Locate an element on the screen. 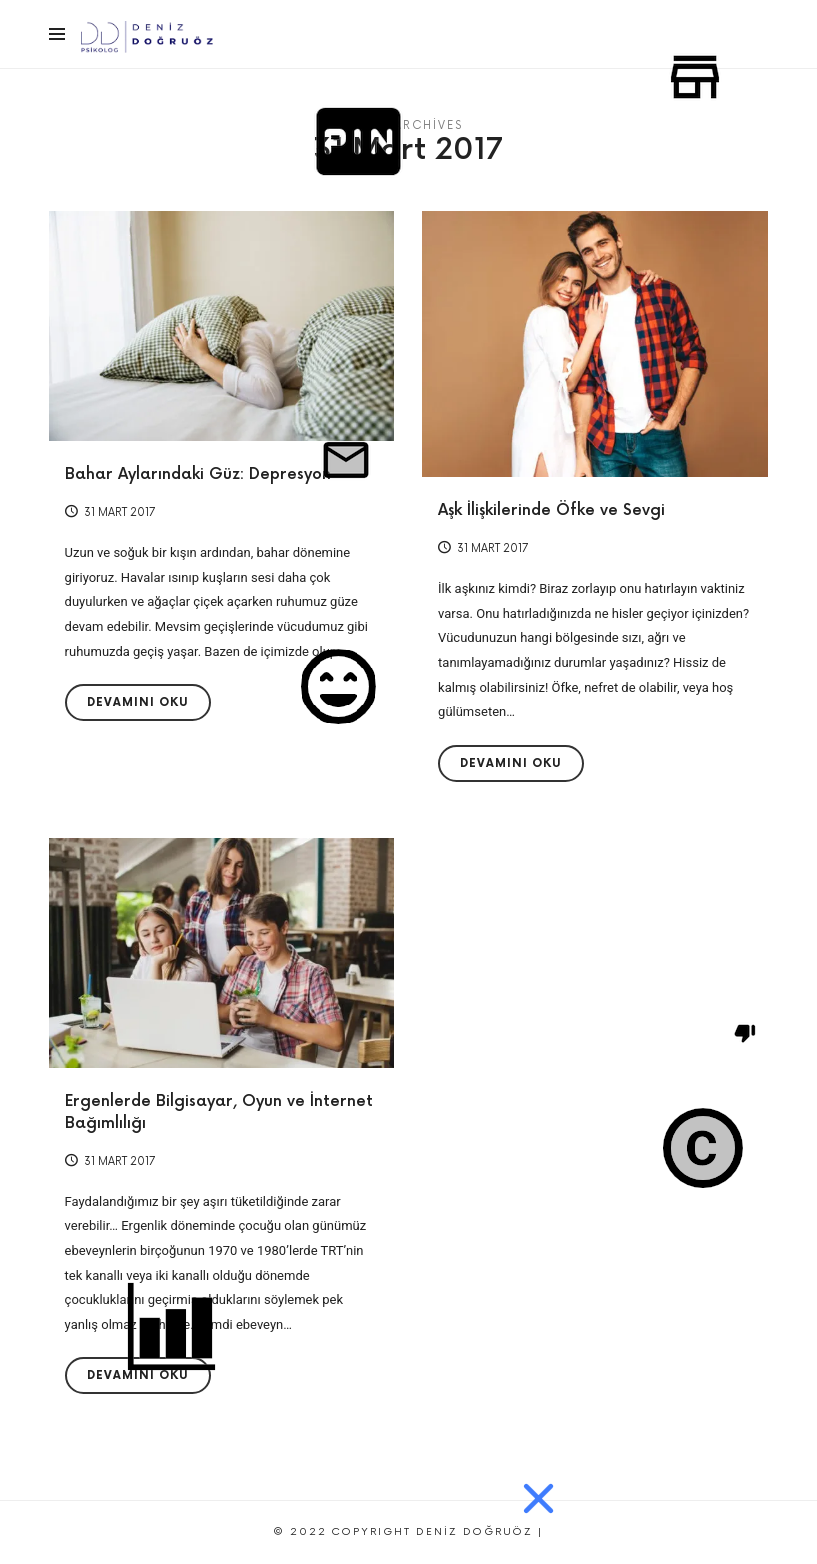 This screenshot has height=1564, width=817. dislike or downvote content is located at coordinates (745, 1033).